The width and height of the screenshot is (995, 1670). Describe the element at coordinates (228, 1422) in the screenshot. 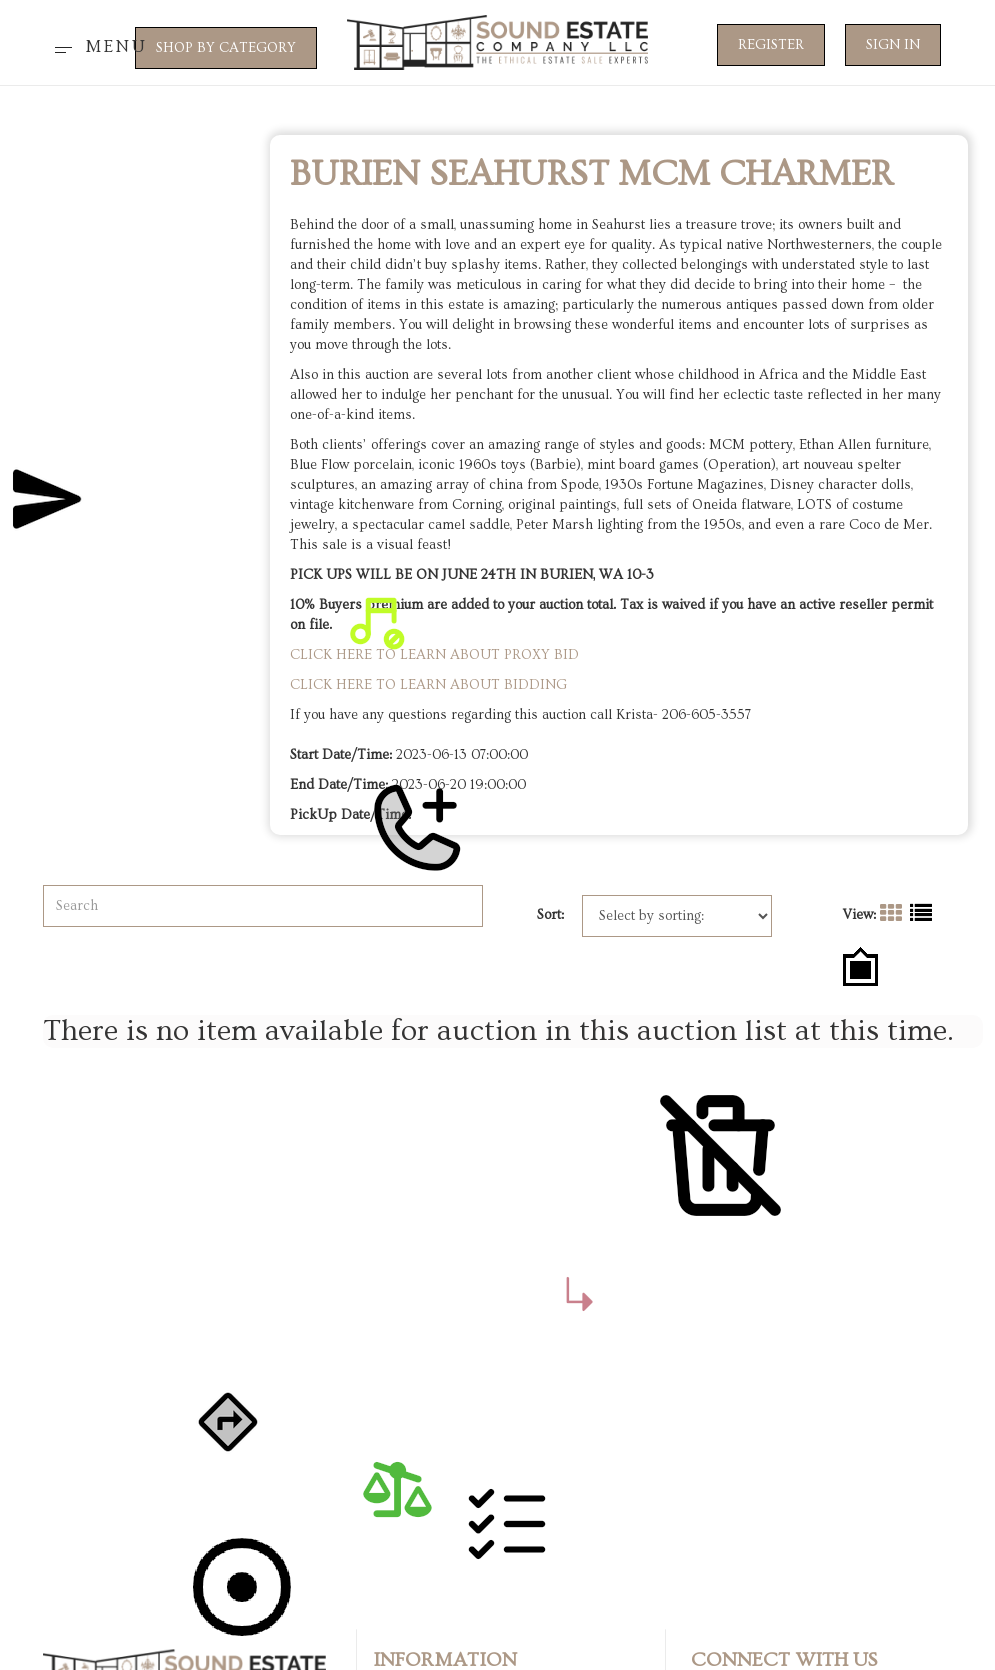

I see `get directions to a location` at that location.